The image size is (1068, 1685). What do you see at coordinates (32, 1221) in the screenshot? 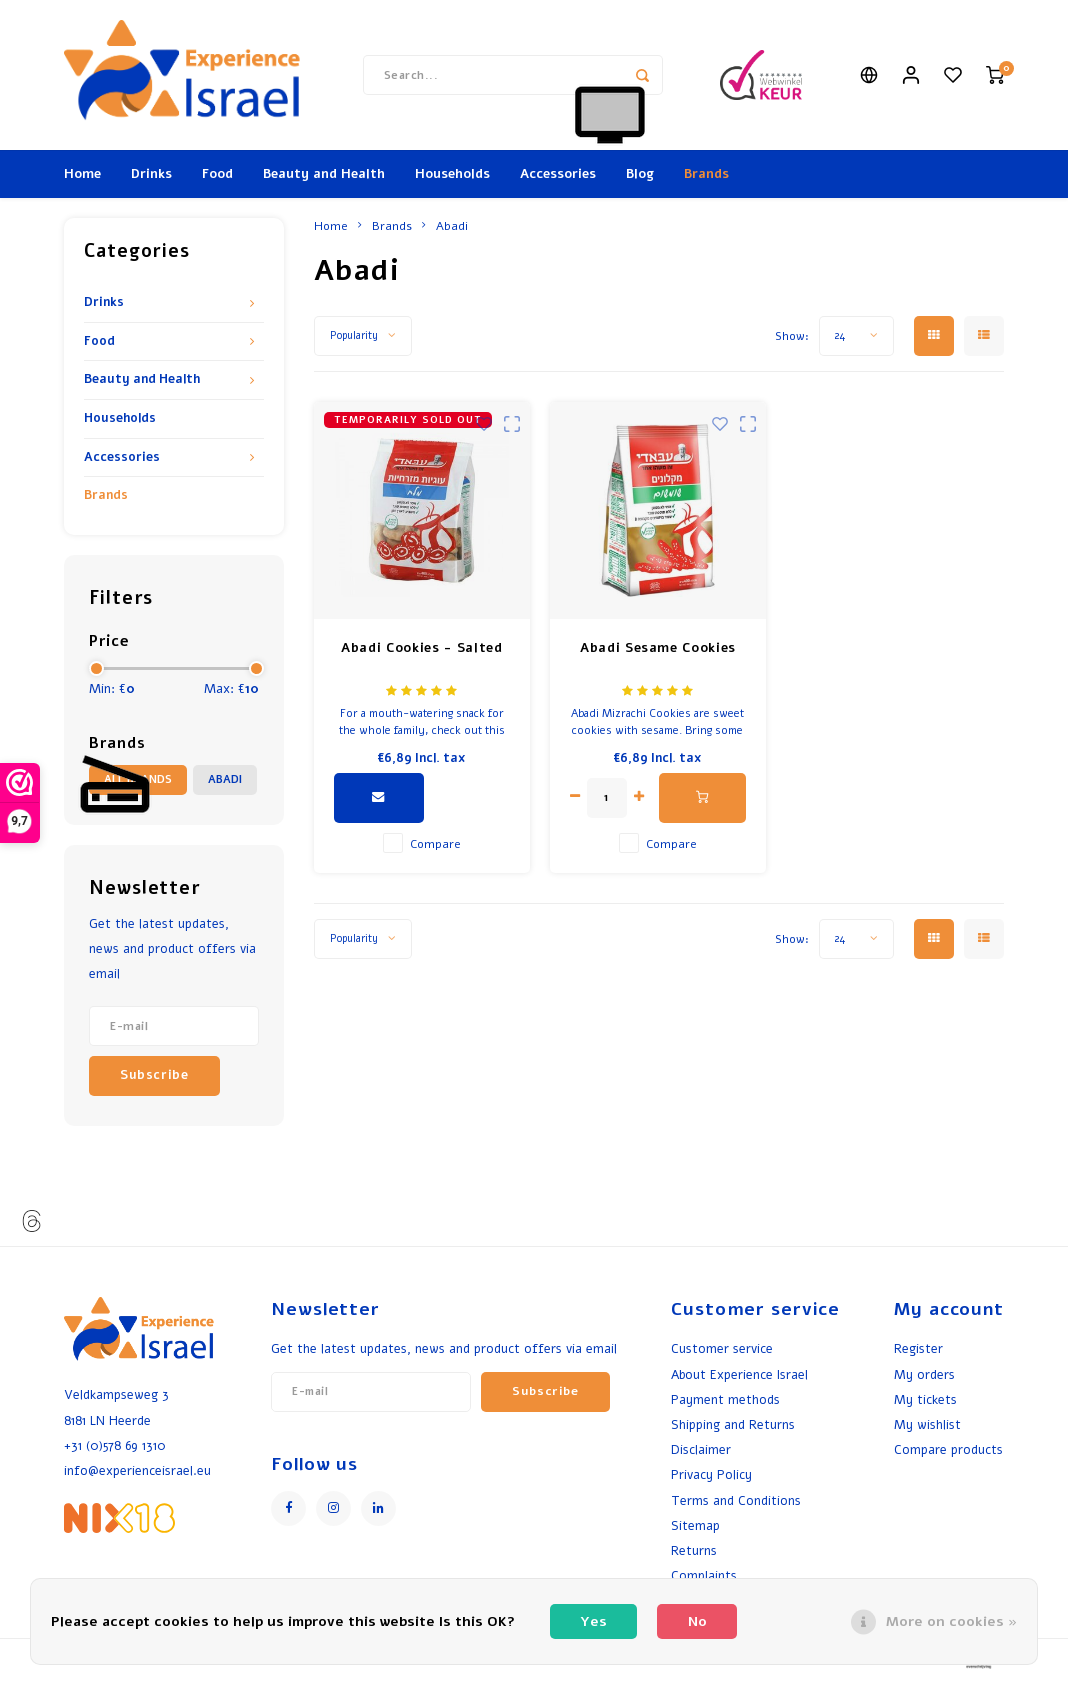
I see `open the Threads app` at bounding box center [32, 1221].